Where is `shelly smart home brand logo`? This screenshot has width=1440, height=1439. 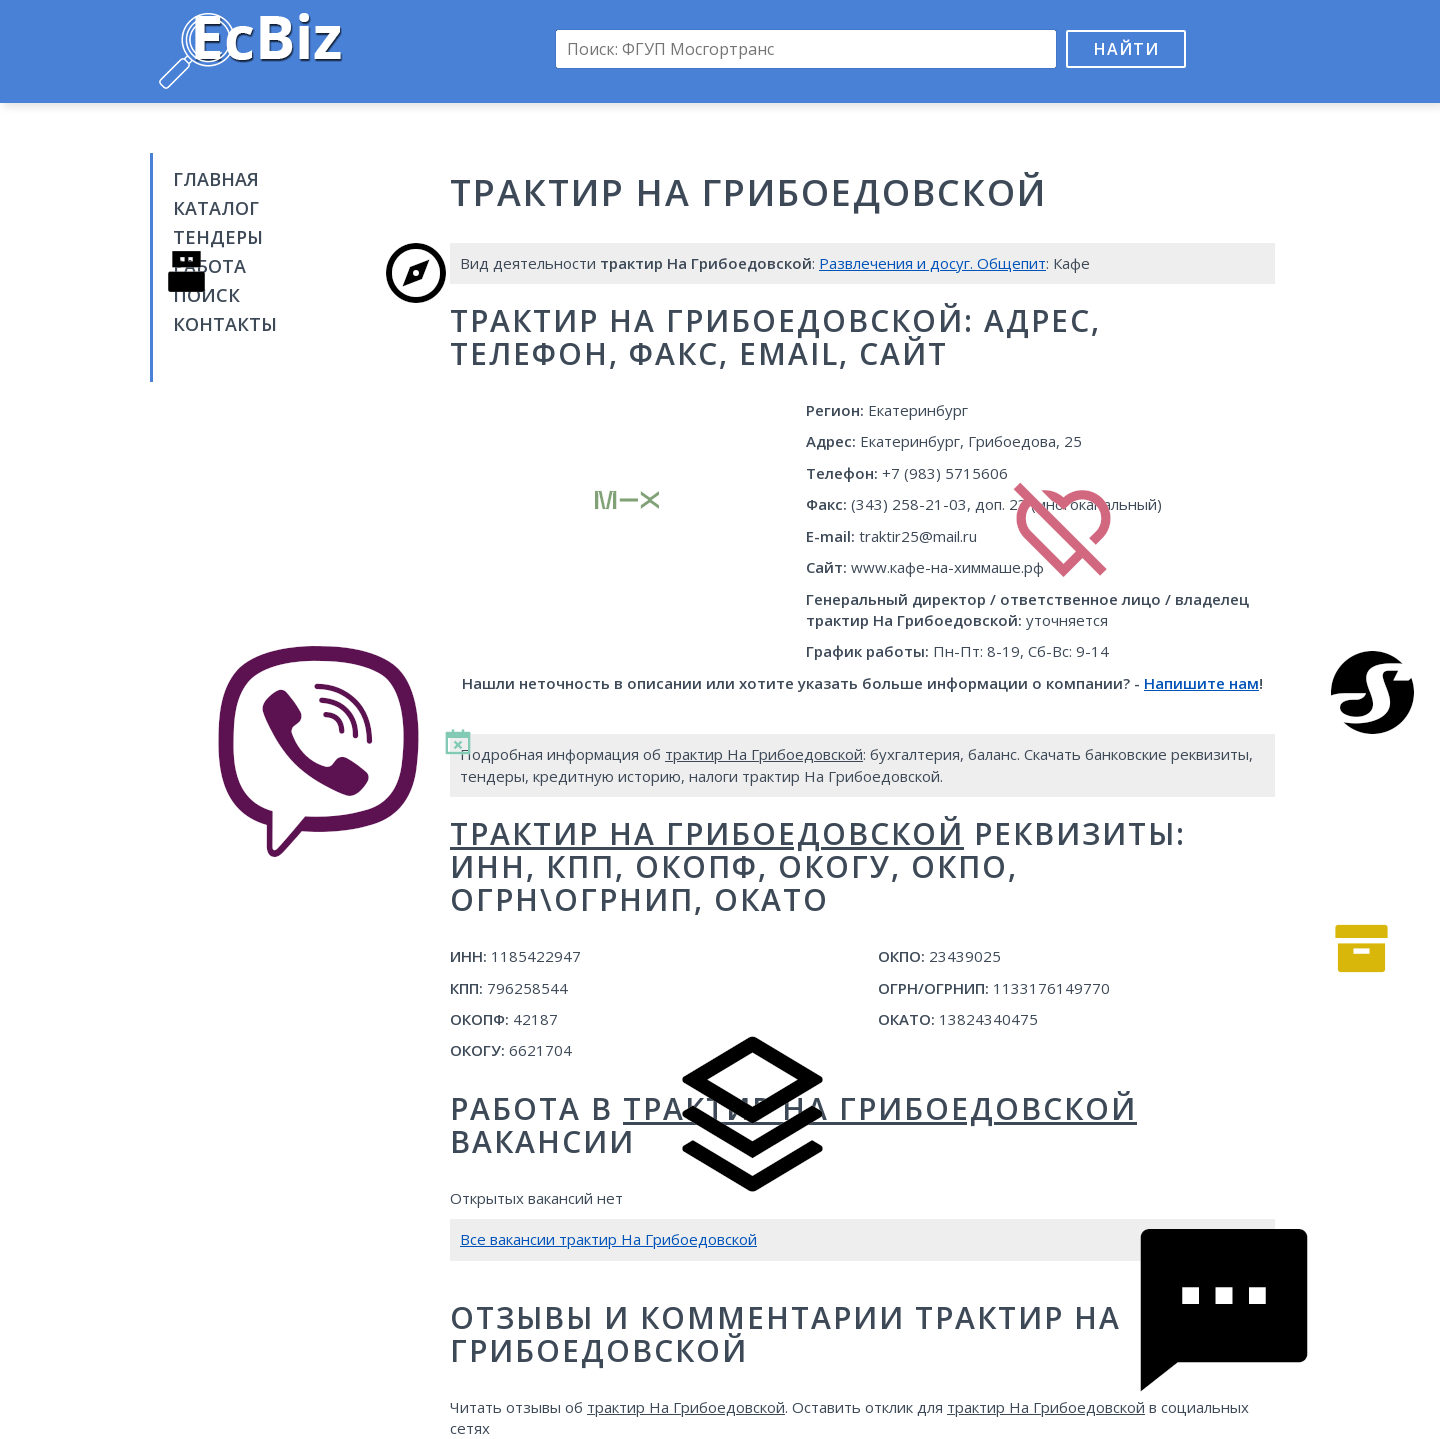 shelly smart home brand logo is located at coordinates (1372, 692).